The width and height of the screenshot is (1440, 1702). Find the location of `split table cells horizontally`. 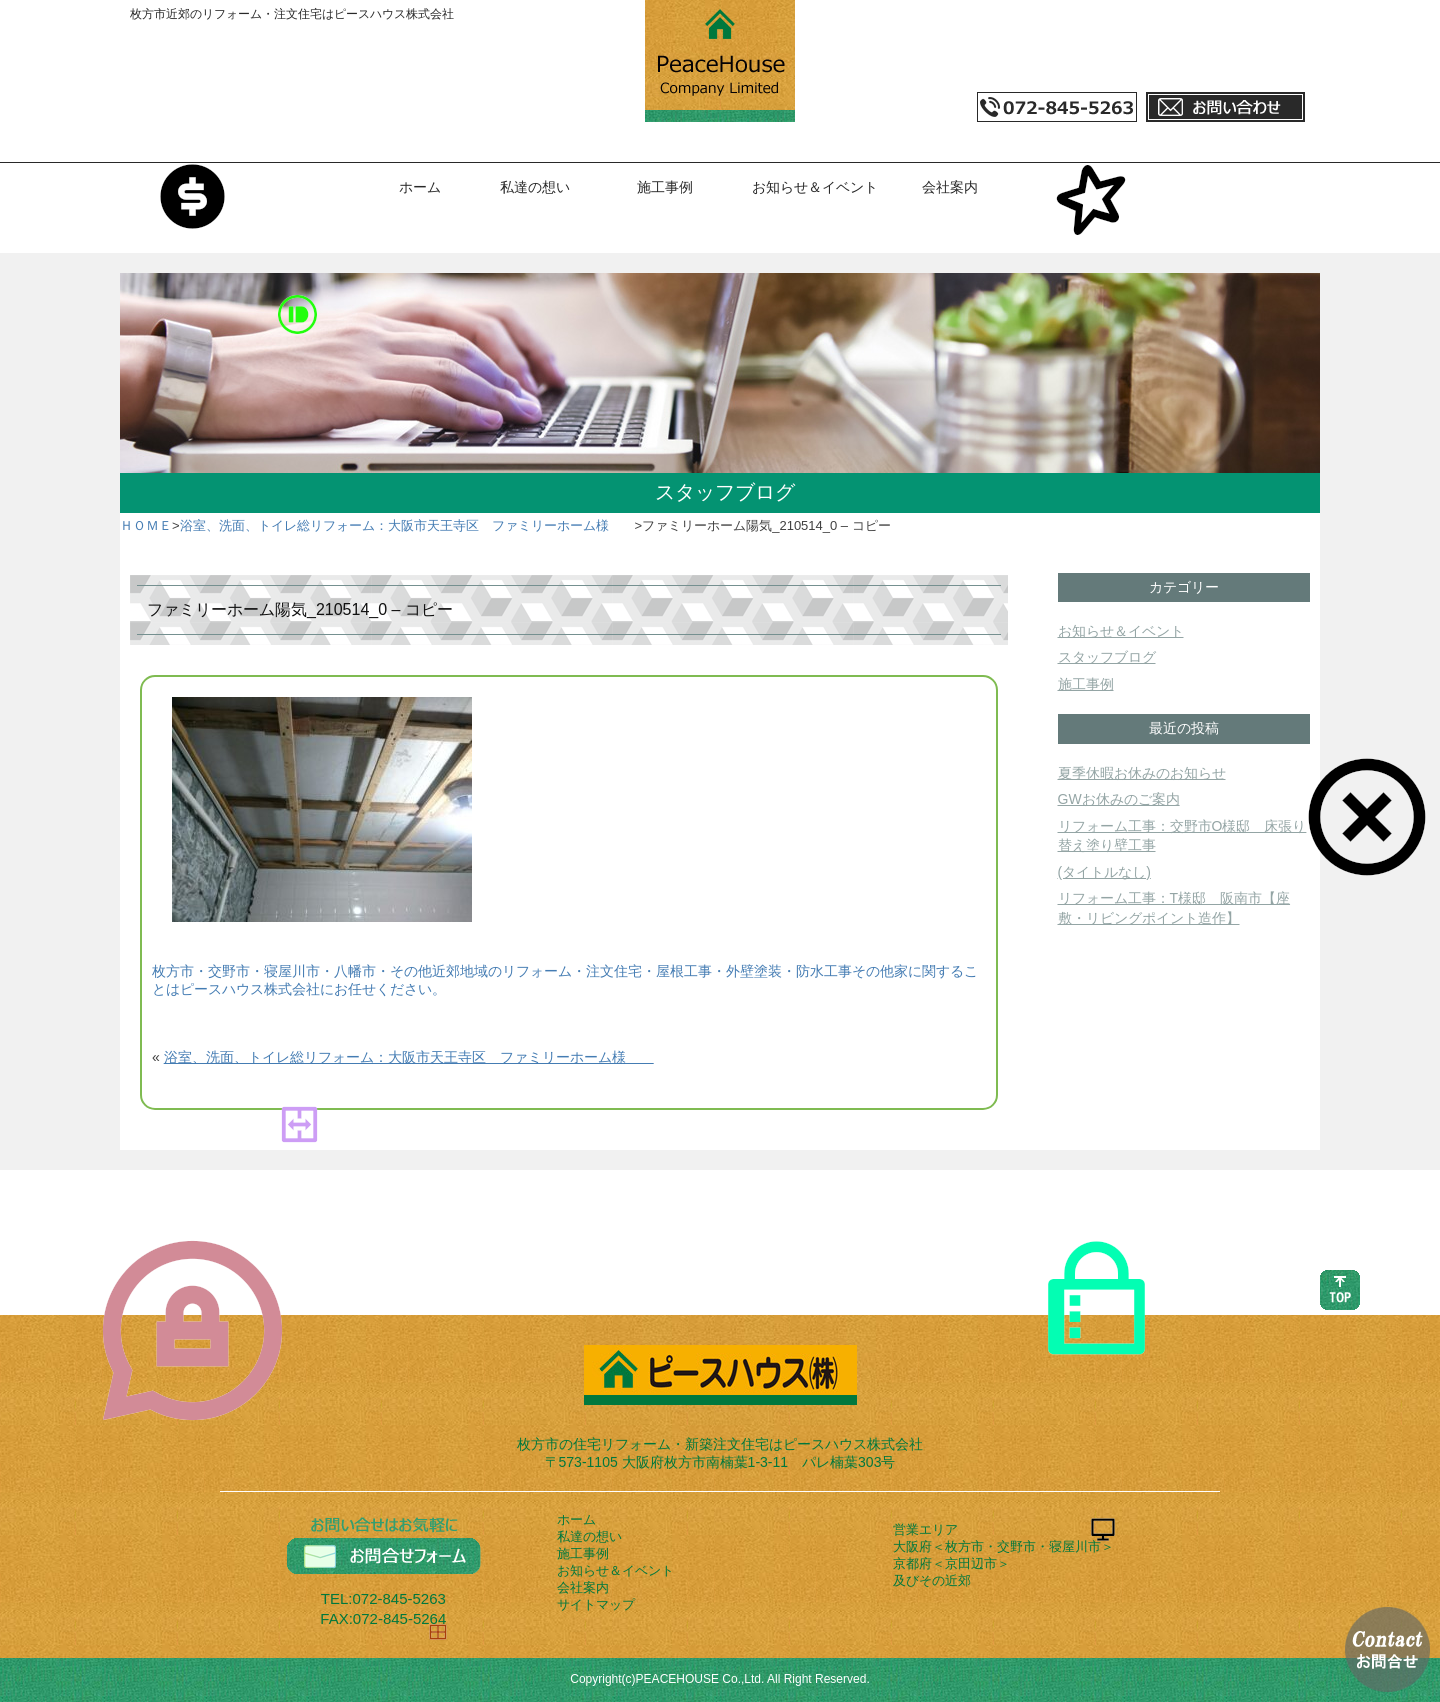

split table cells horizontally is located at coordinates (299, 1124).